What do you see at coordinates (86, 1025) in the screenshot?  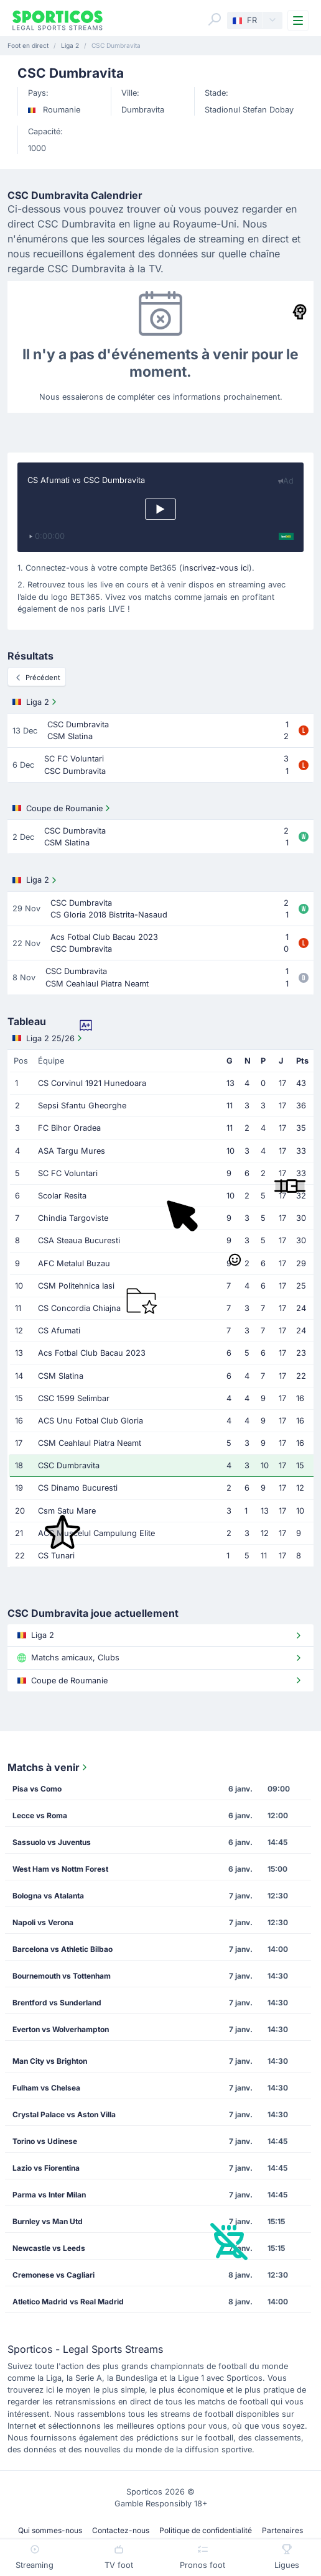 I see `view exam or test results` at bounding box center [86, 1025].